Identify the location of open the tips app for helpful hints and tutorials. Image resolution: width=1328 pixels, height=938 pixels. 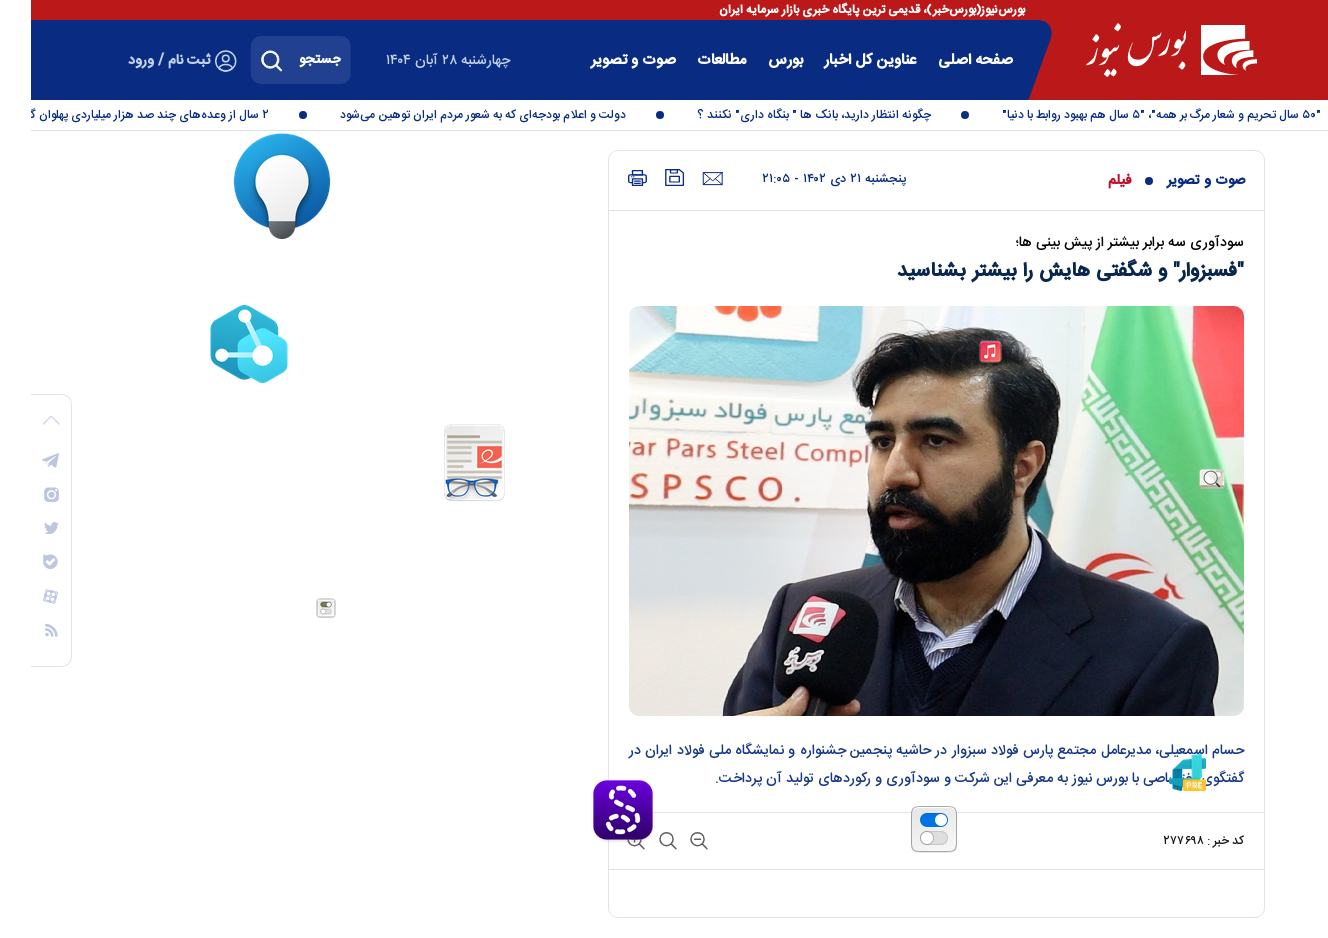
(282, 186).